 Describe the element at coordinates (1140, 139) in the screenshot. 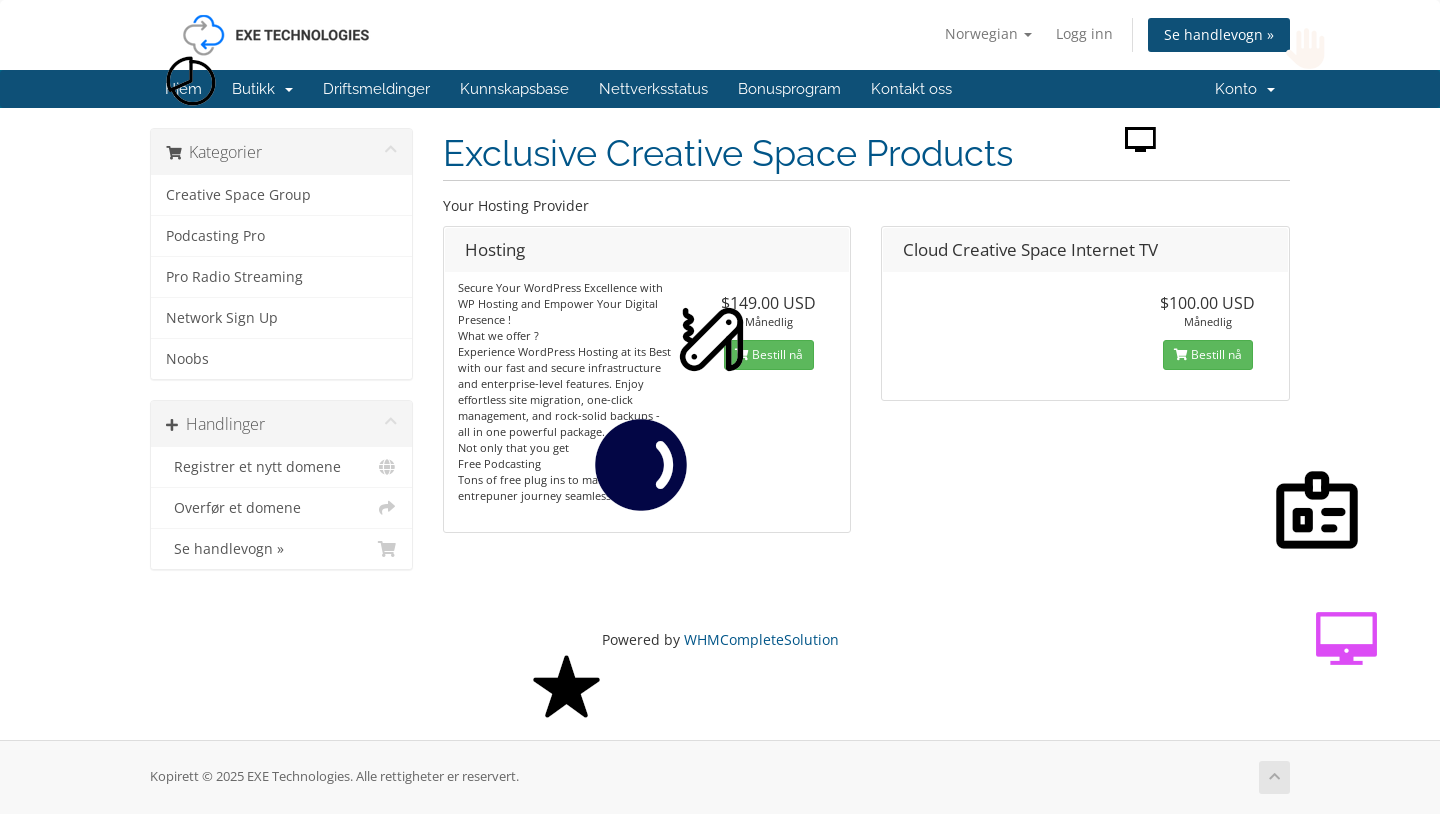

I see `access personal video content` at that location.